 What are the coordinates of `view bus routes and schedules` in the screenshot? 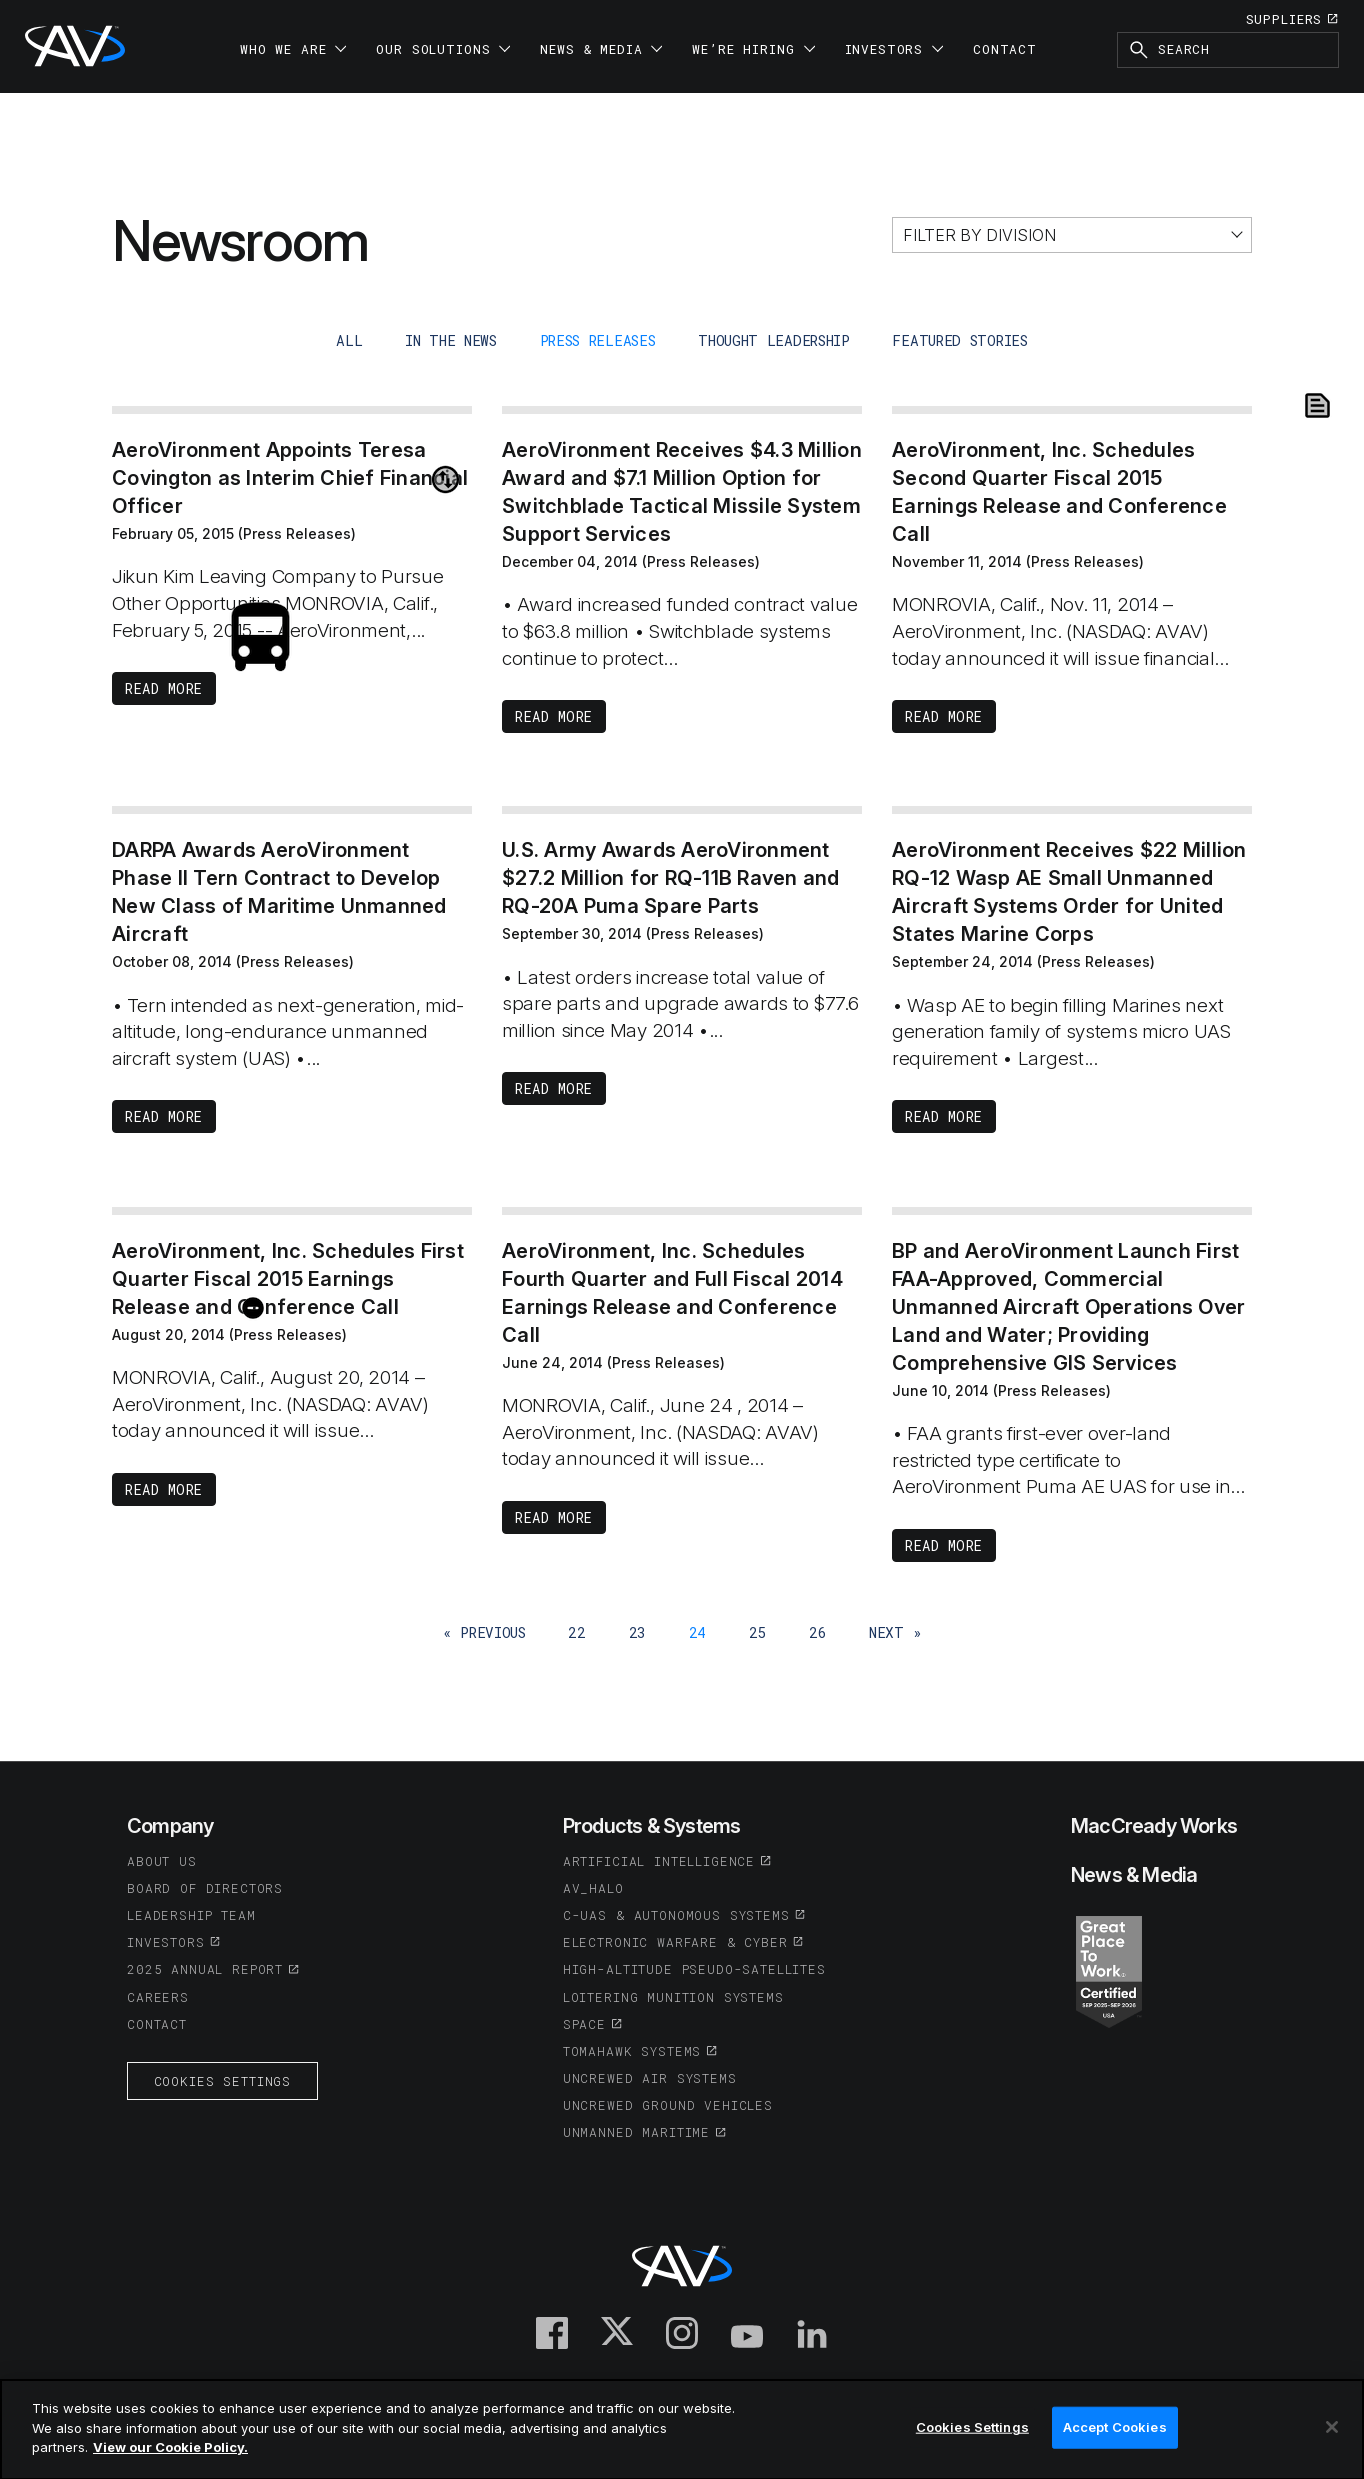 It's located at (260, 638).